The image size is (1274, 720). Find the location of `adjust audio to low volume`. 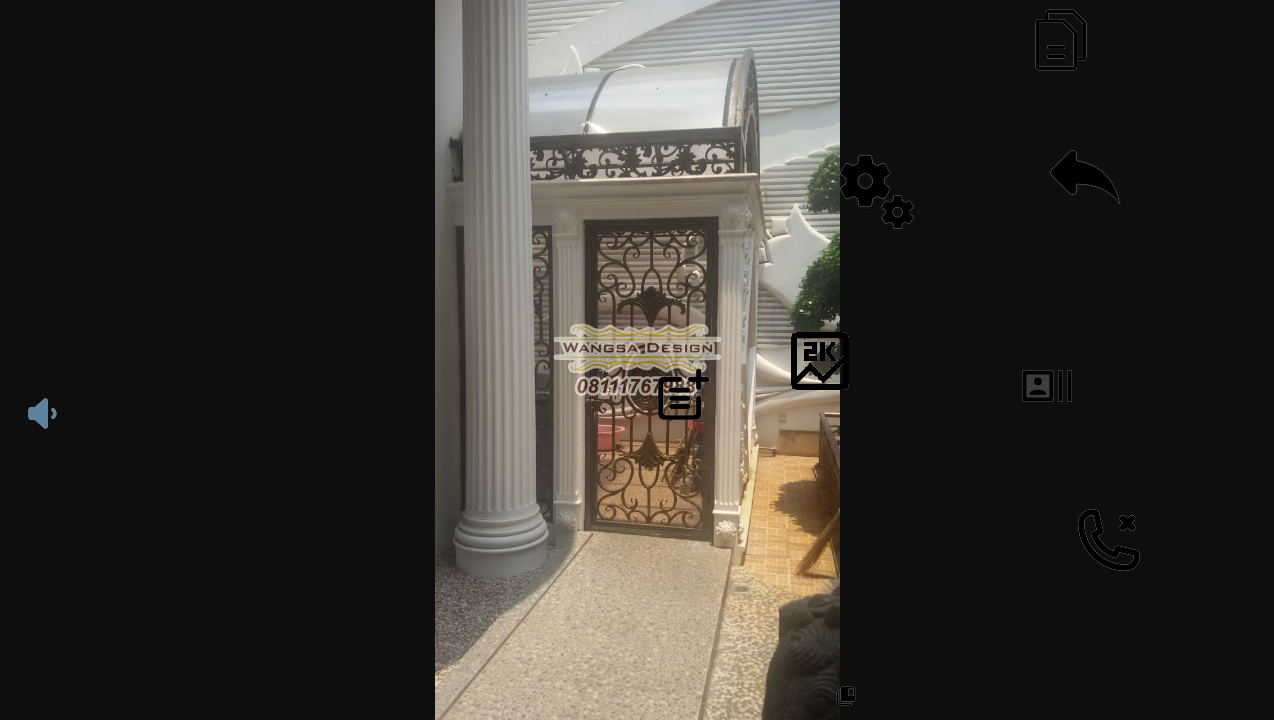

adjust audio to low volume is located at coordinates (43, 413).